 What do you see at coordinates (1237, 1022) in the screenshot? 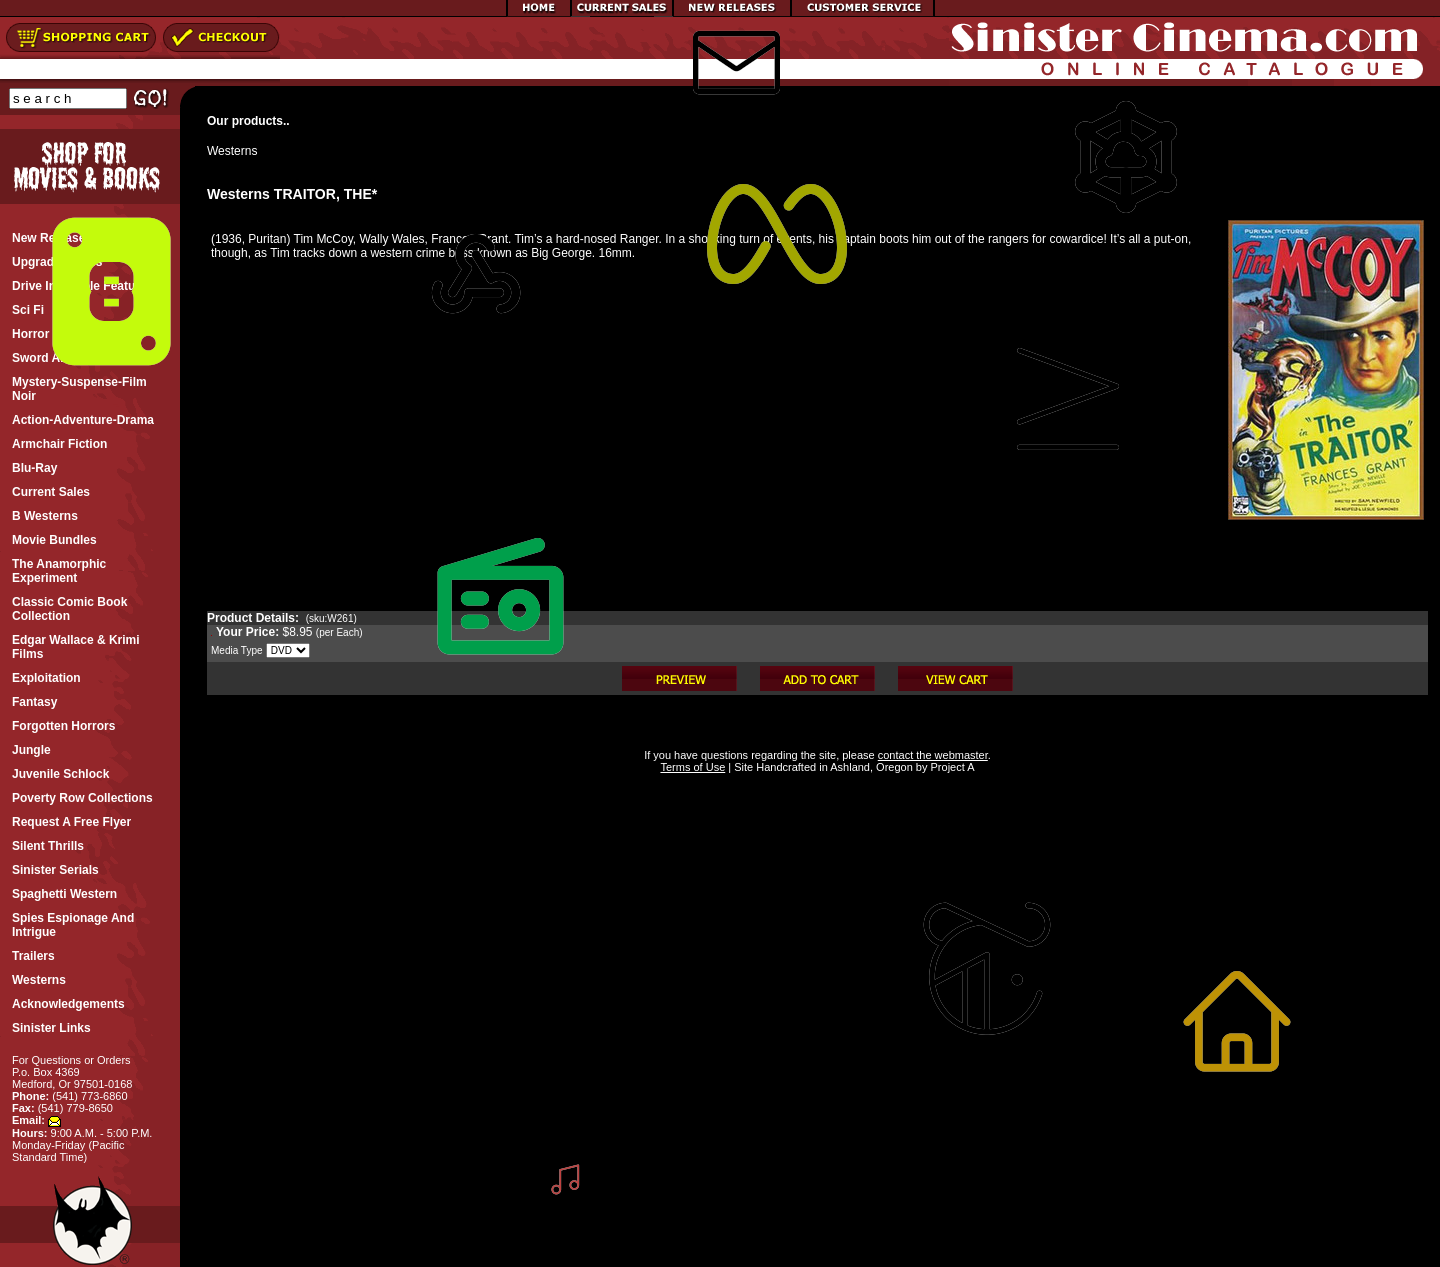
I see `navigate to home screen` at bounding box center [1237, 1022].